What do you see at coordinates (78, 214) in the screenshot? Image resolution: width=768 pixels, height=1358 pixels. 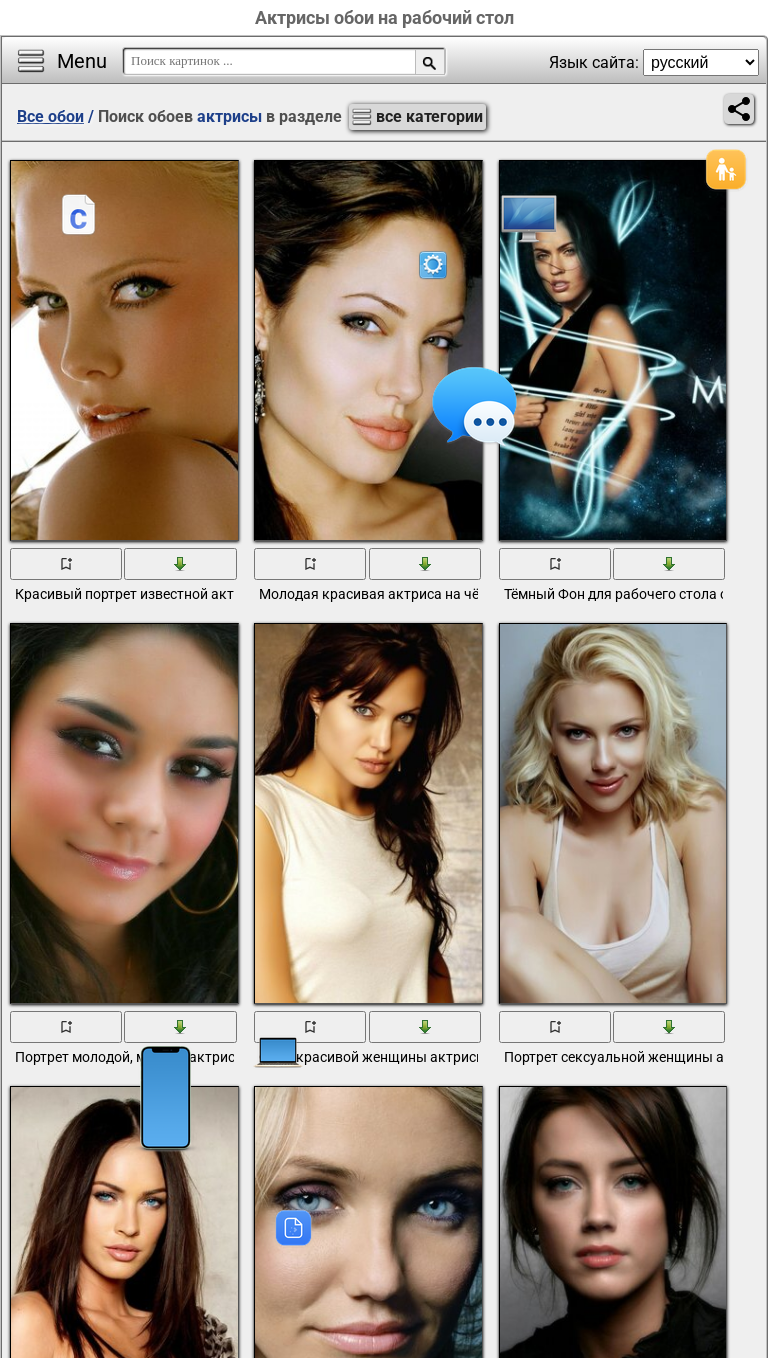 I see `a C programming language source file` at bounding box center [78, 214].